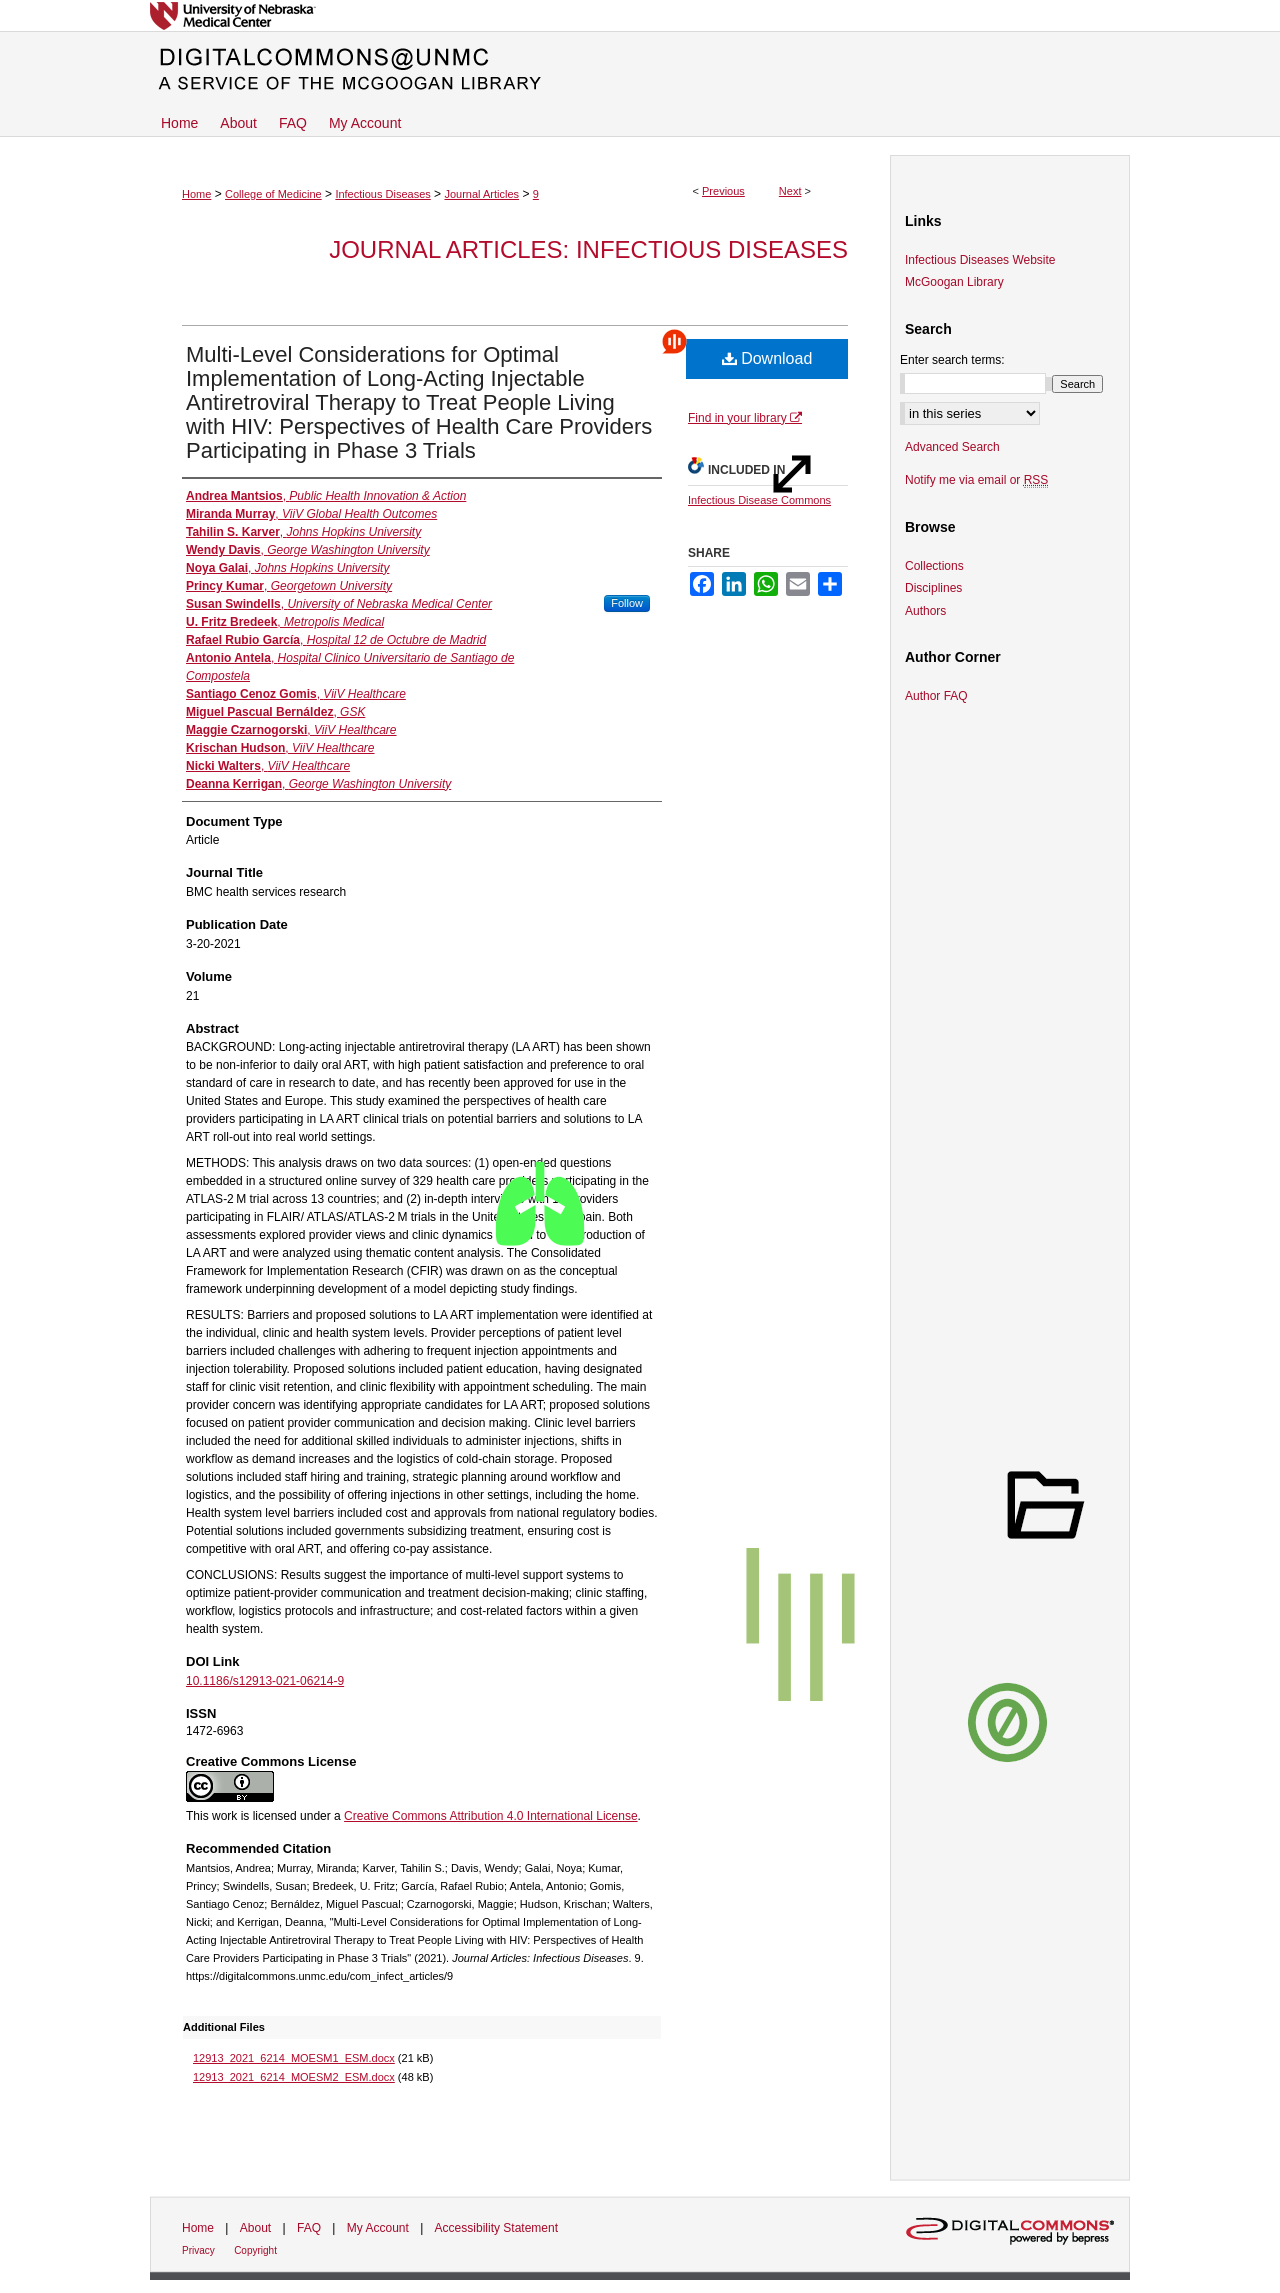 The image size is (1280, 2293). Describe the element at coordinates (800, 1624) in the screenshot. I see `open gitter chat application` at that location.